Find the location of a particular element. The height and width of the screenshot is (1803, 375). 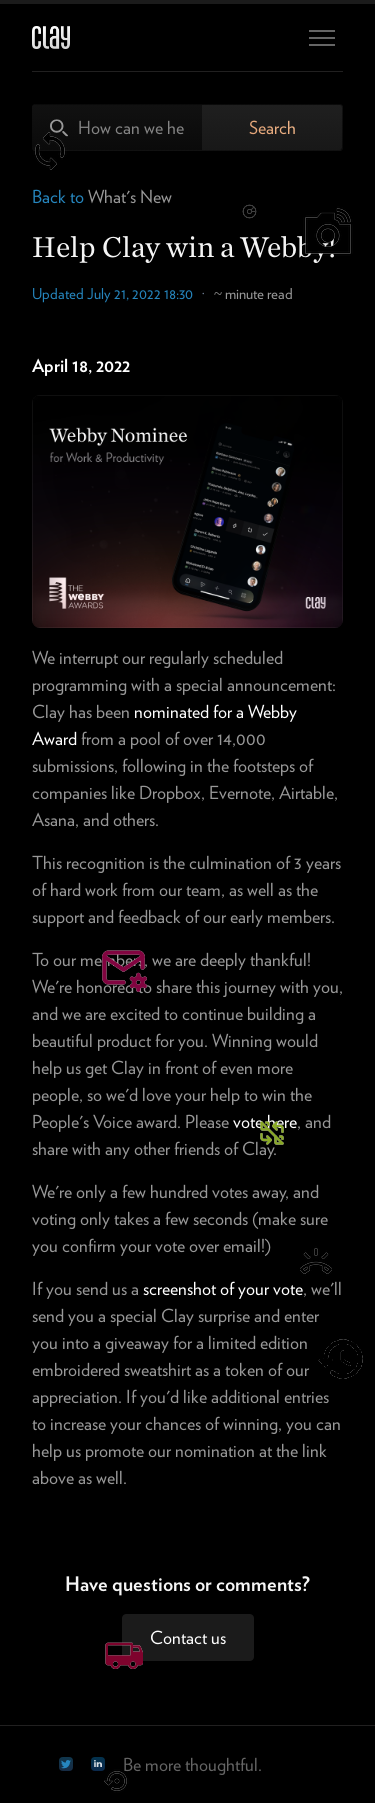

shuffle or swap mode disabled is located at coordinates (272, 1133).